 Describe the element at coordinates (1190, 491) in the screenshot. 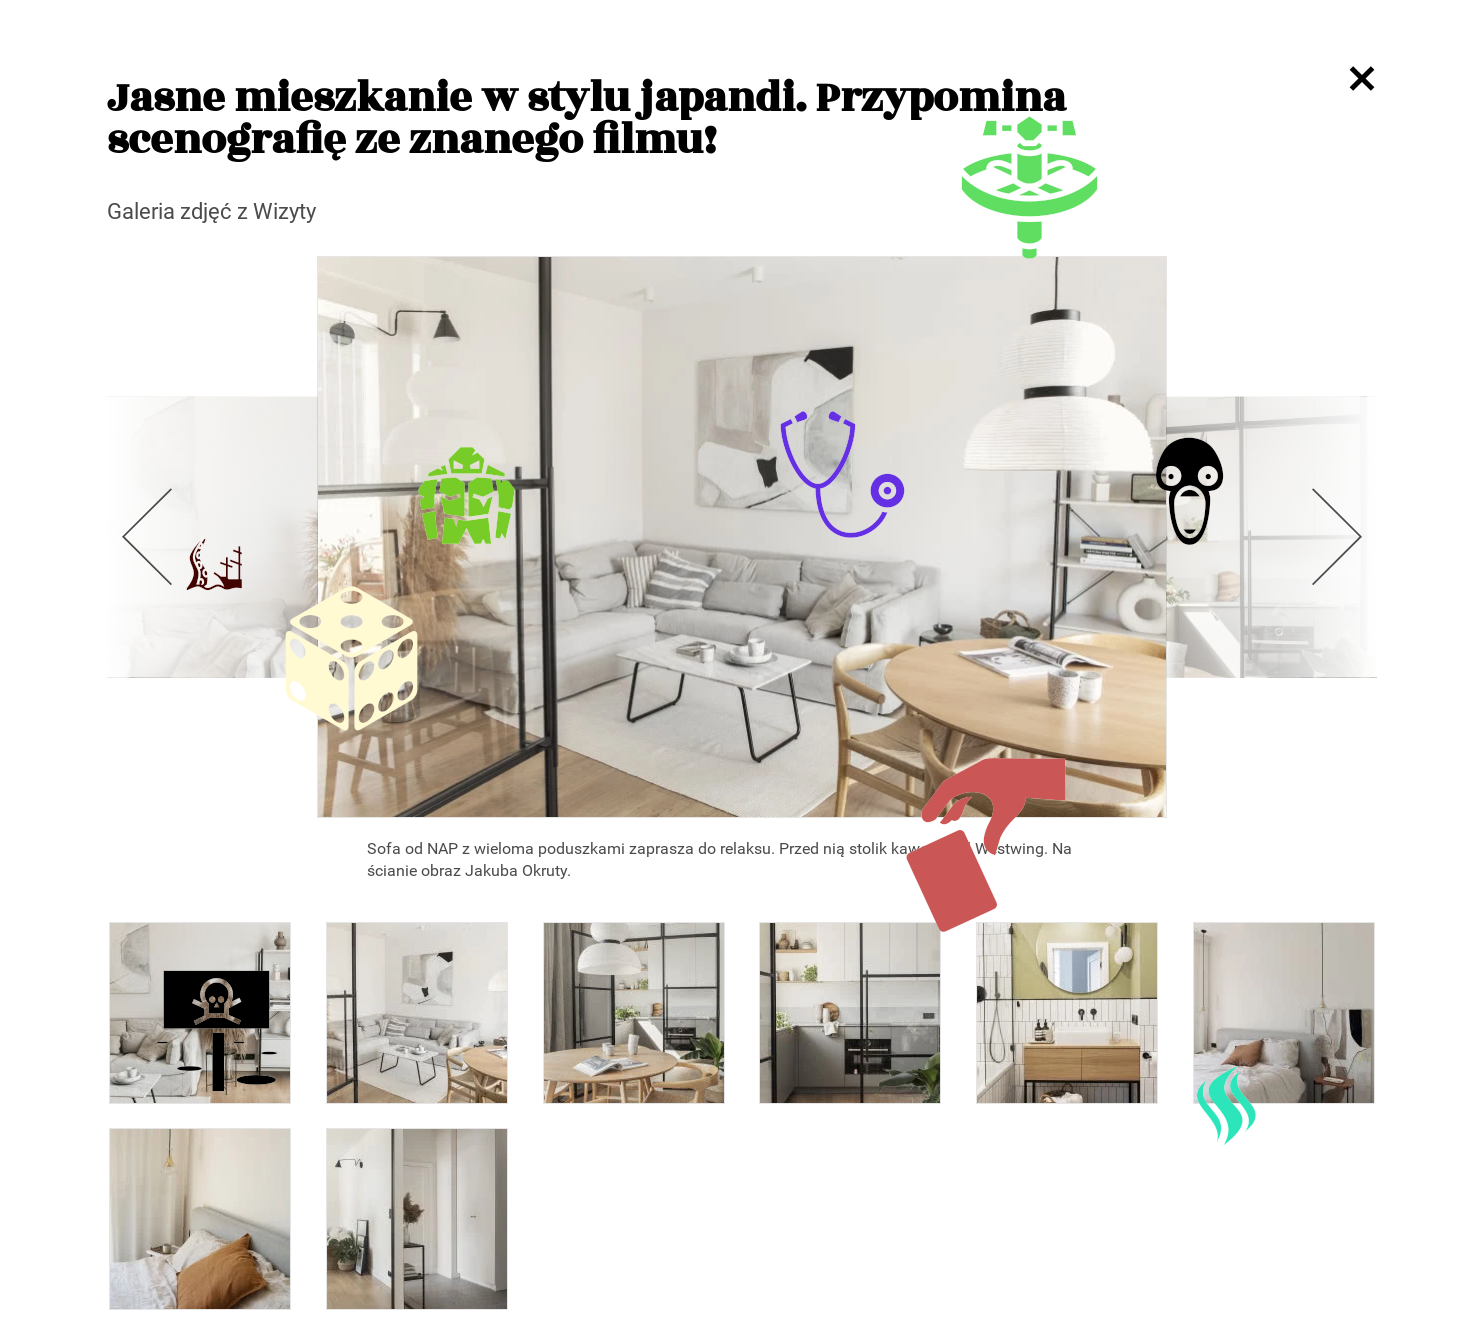

I see `indicates a horror or terror game genre` at that location.